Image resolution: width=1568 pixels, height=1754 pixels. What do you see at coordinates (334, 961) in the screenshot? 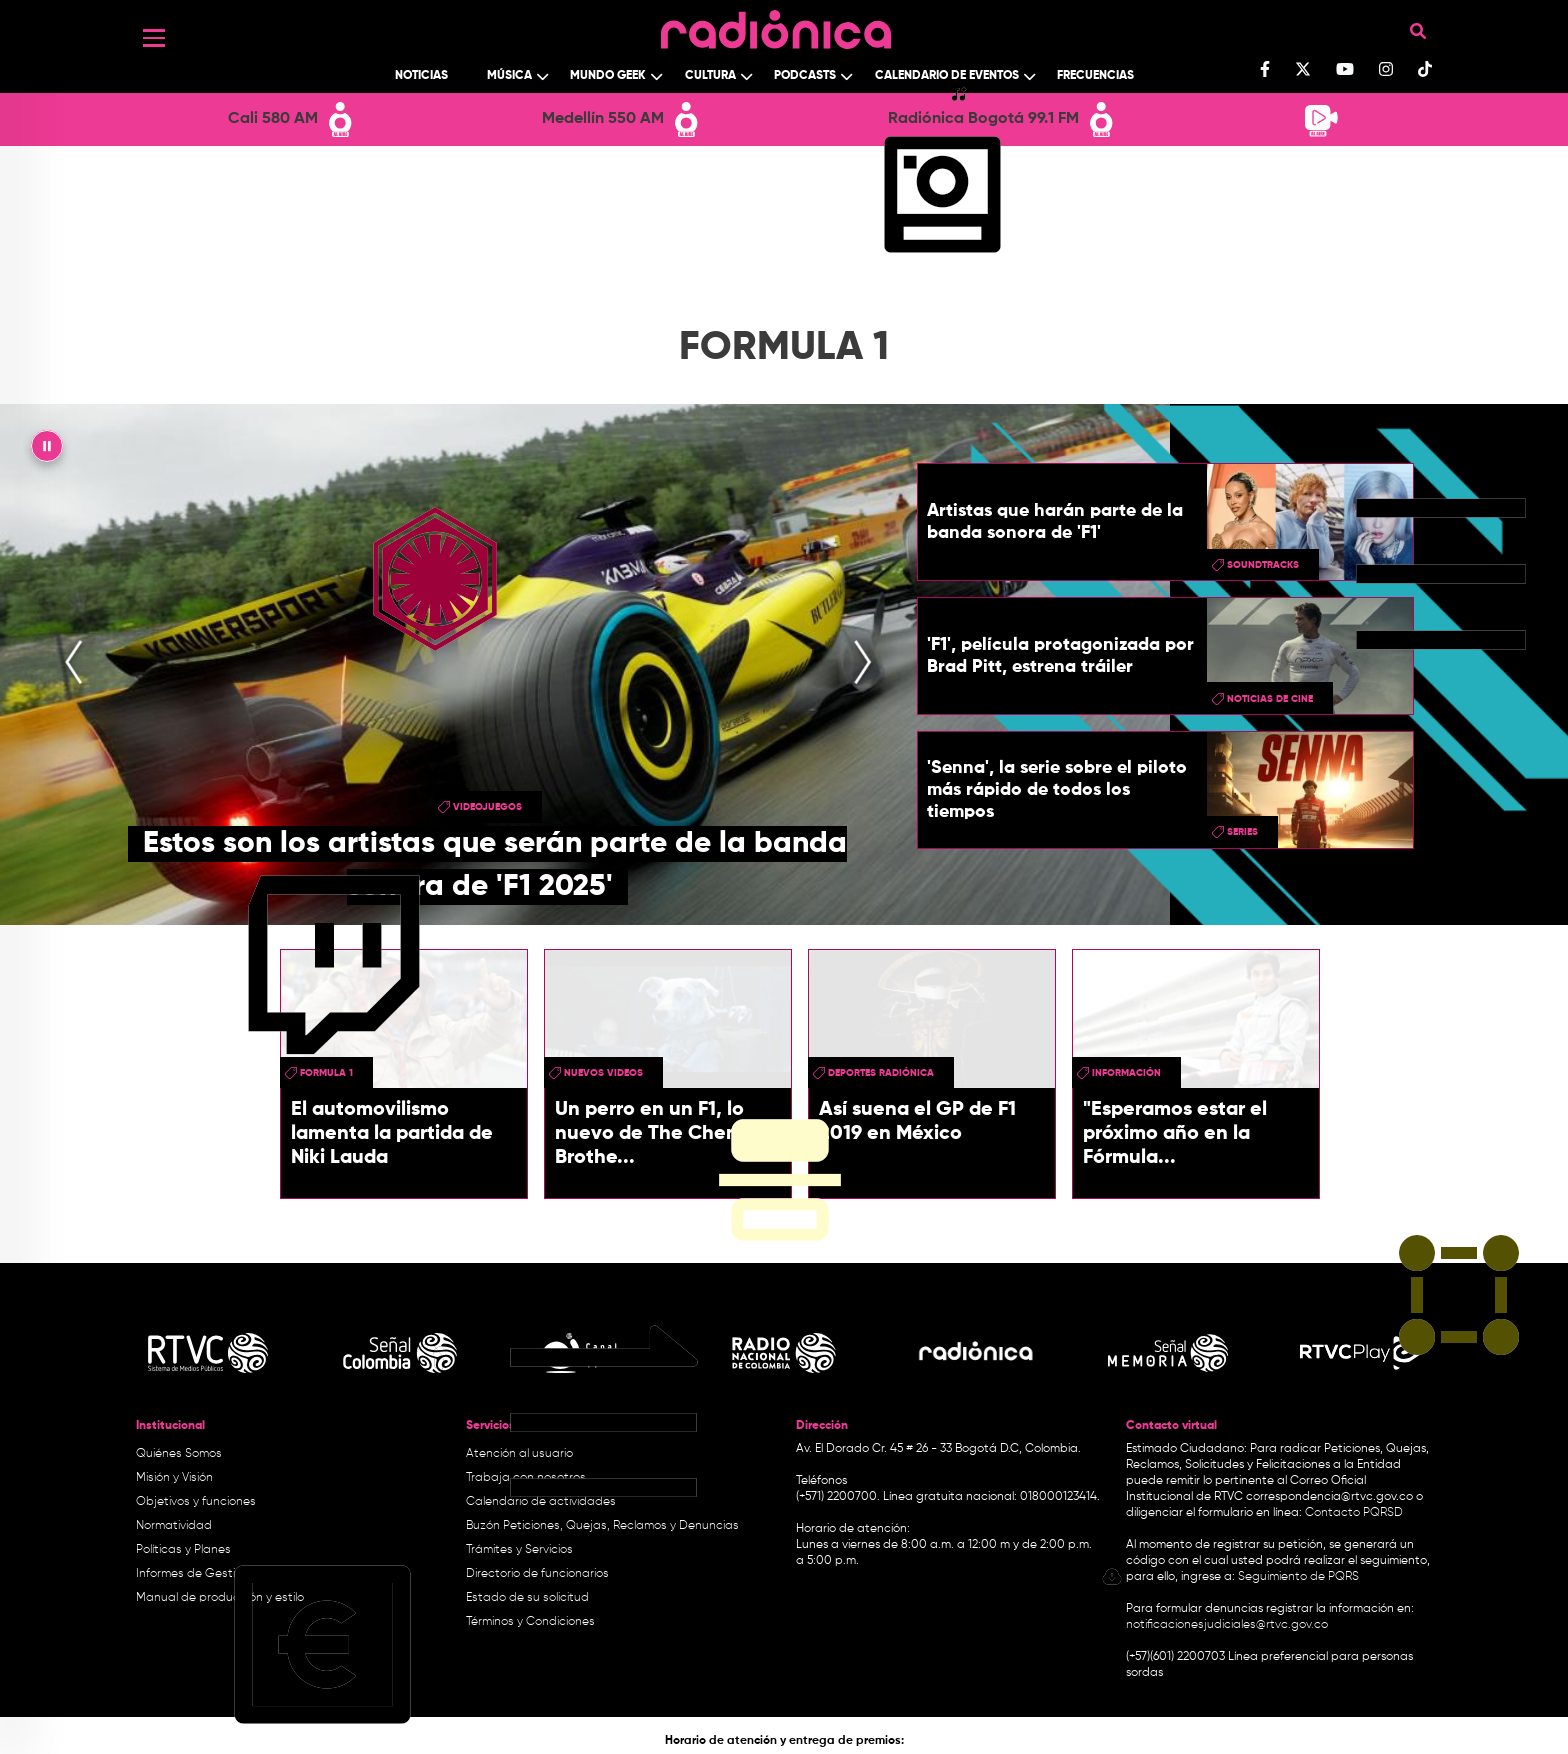
I see `open Twitch app` at bounding box center [334, 961].